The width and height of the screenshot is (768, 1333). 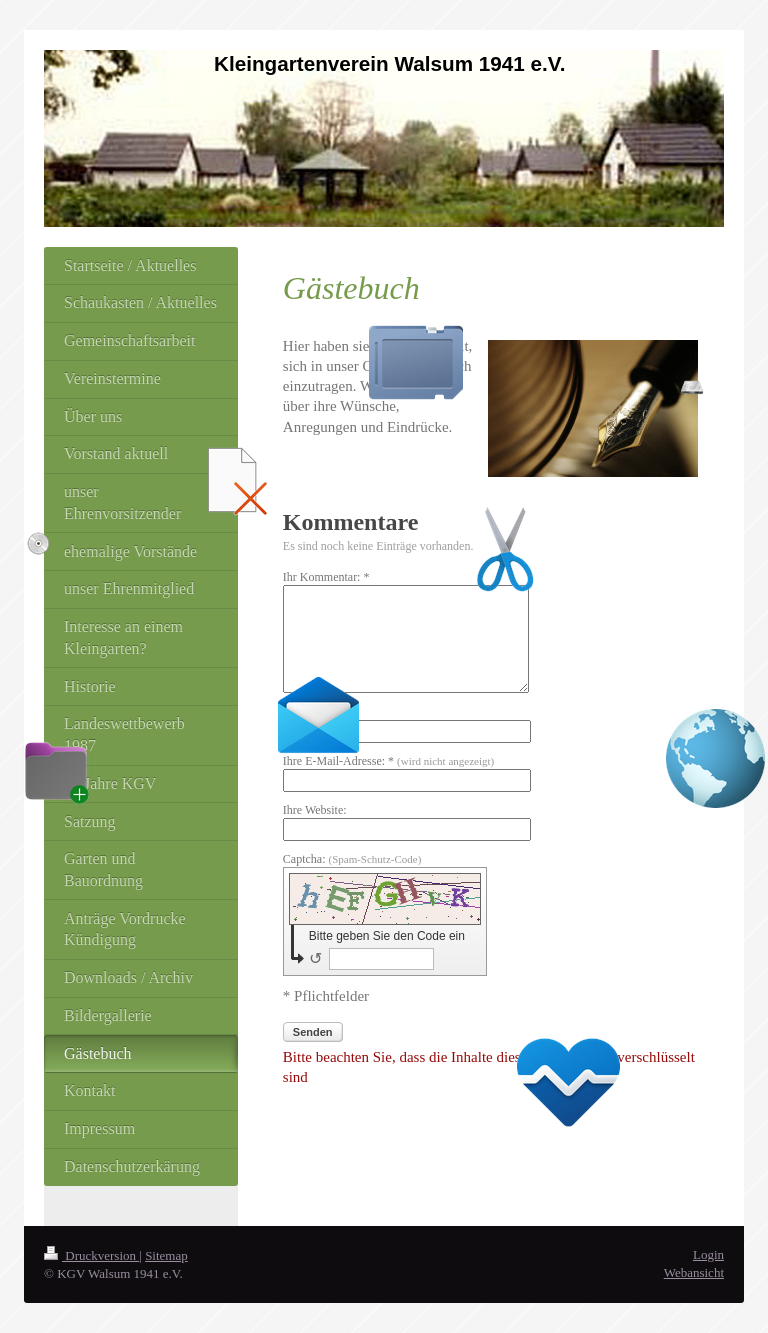 What do you see at coordinates (568, 1081) in the screenshot?
I see `open the health app` at bounding box center [568, 1081].